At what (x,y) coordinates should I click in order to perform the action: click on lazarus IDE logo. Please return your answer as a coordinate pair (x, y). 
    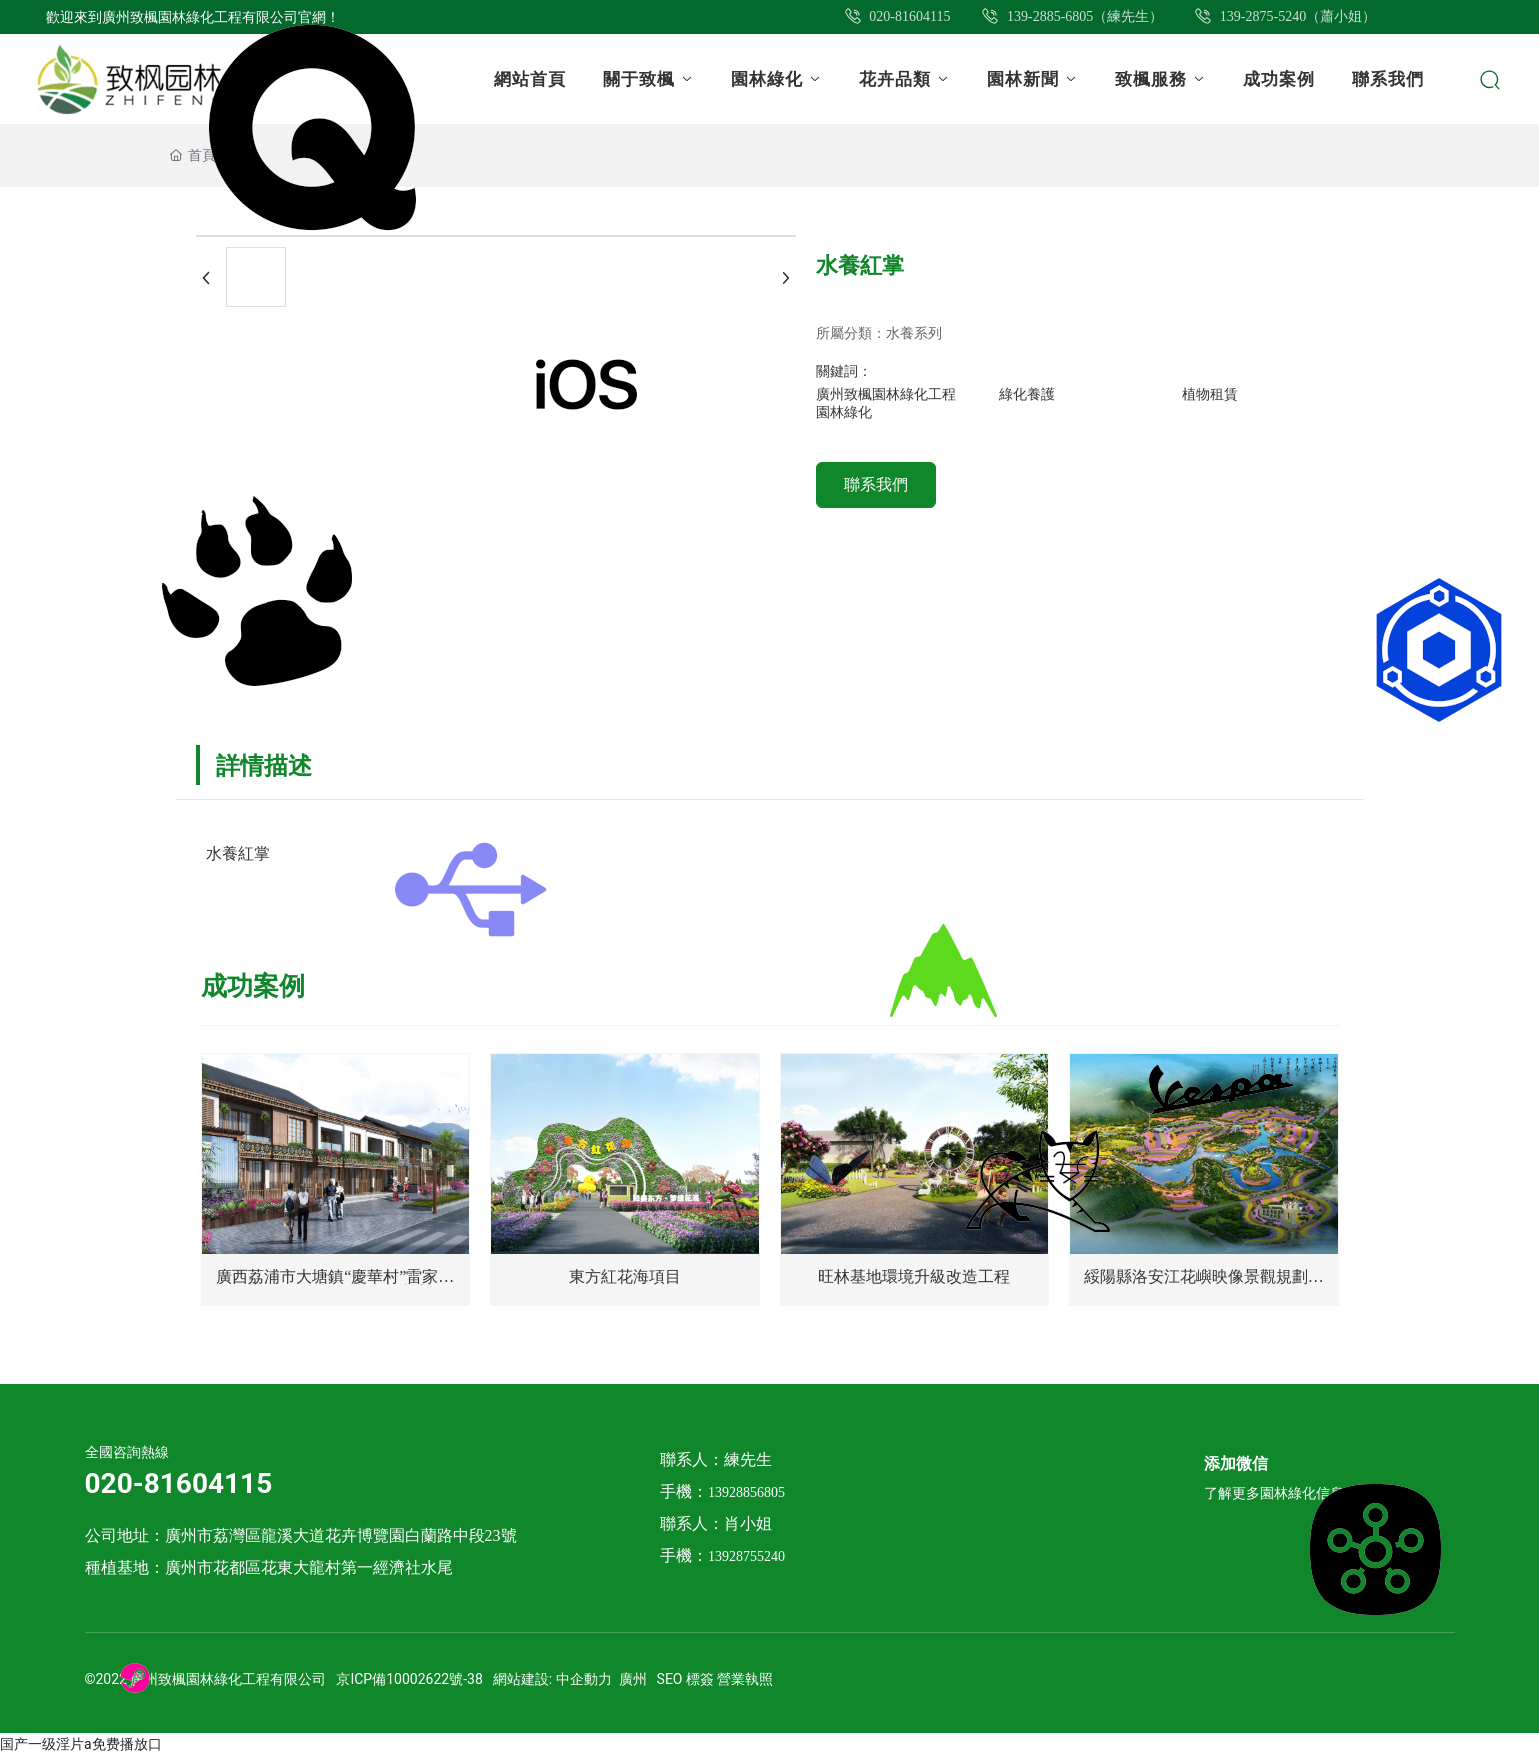
    Looking at the image, I should click on (257, 591).